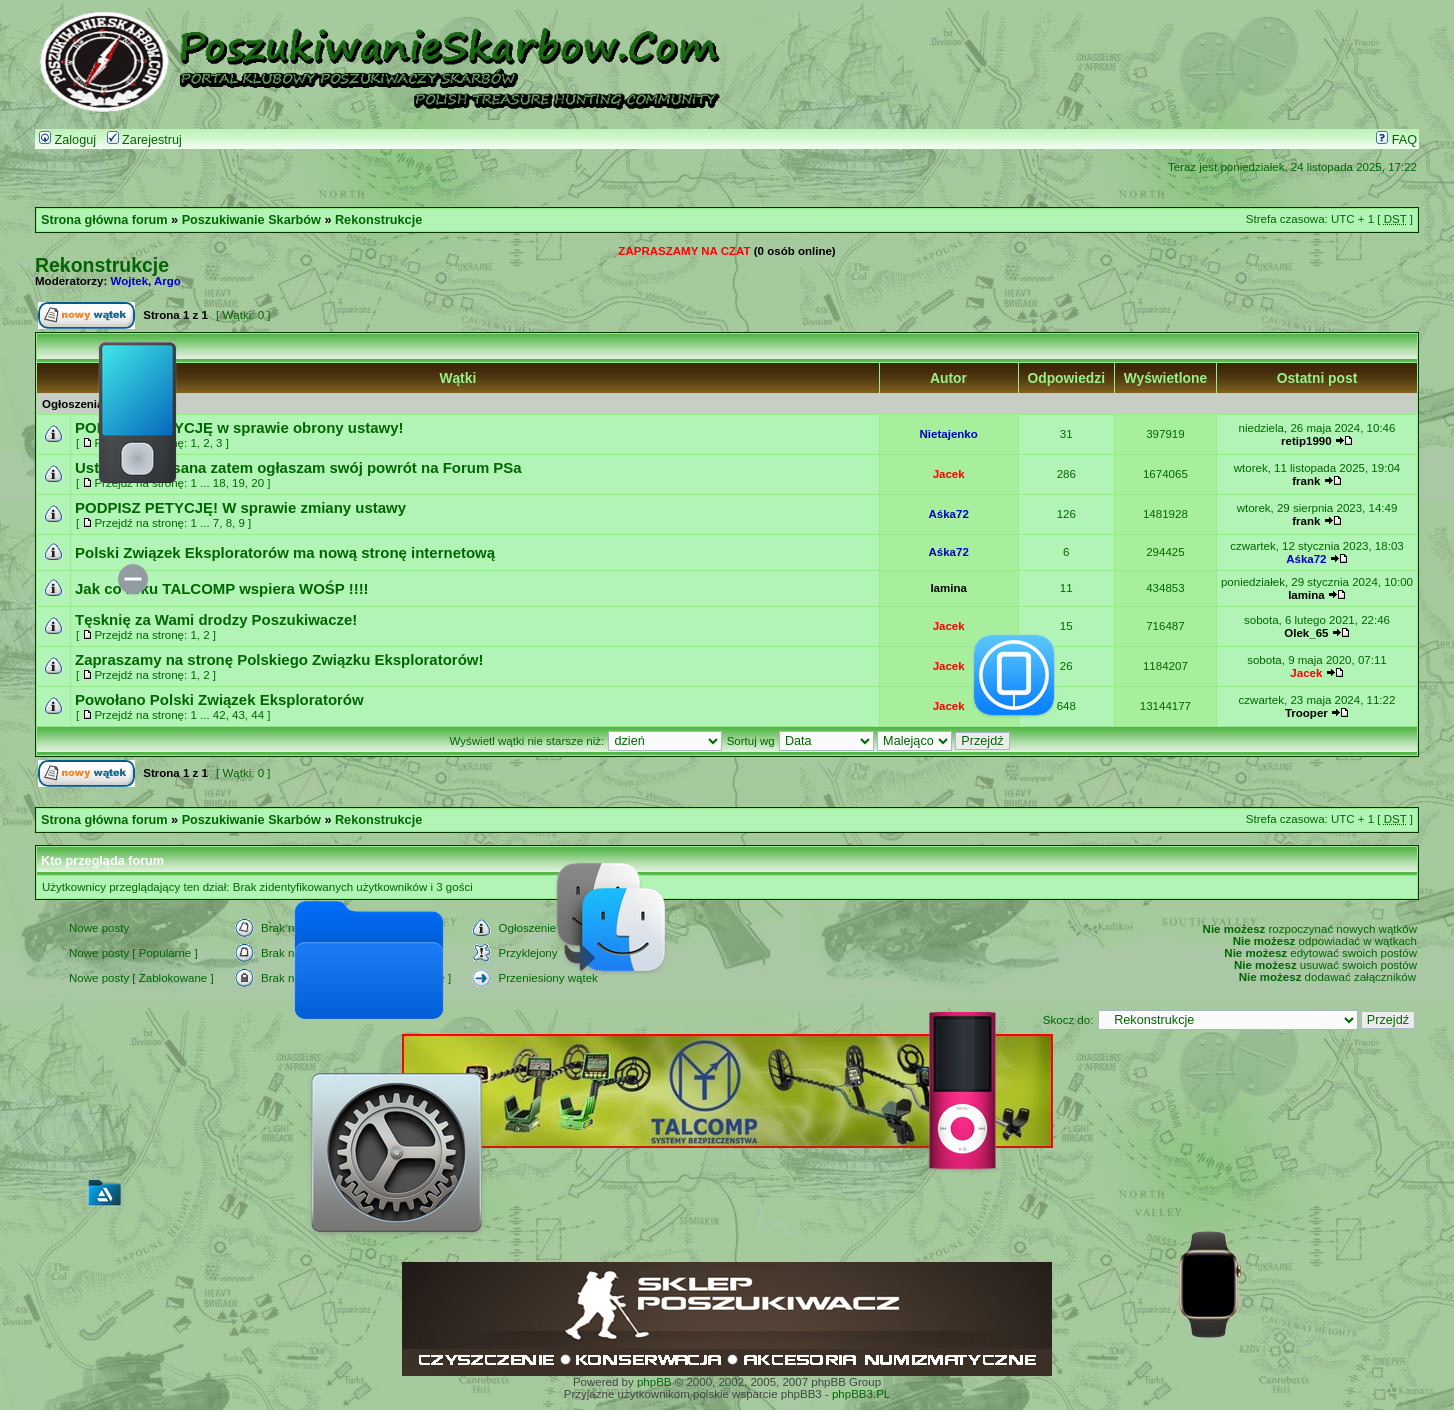 The width and height of the screenshot is (1454, 1410). Describe the element at coordinates (133, 579) in the screenshot. I see `indicates file excluded from dropbox selective sync` at that location.